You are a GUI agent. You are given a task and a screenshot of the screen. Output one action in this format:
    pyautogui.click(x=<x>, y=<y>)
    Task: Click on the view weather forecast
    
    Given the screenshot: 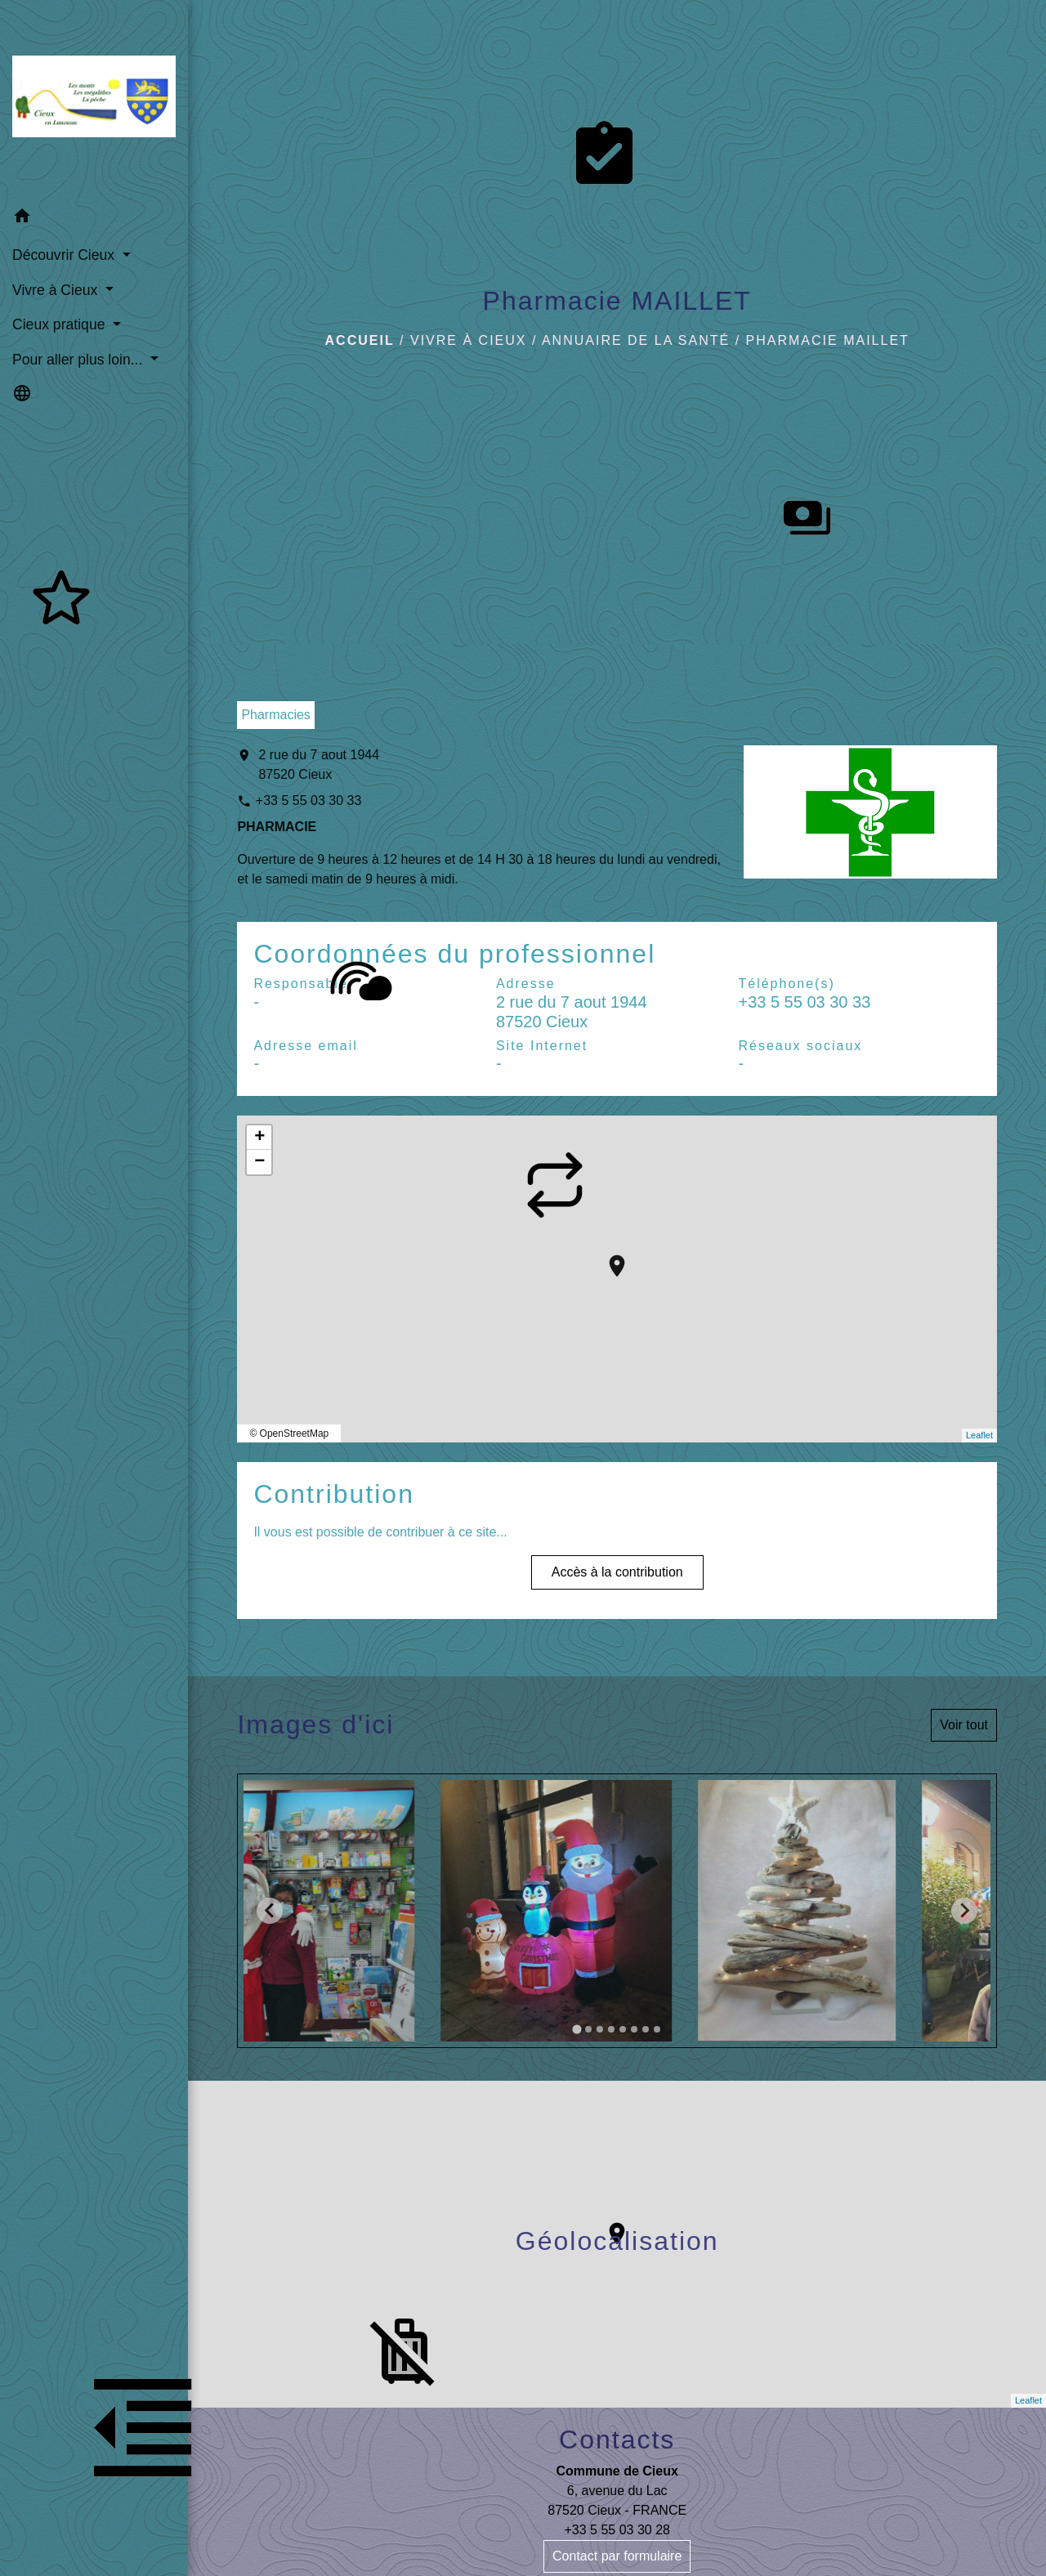 What is the action you would take?
    pyautogui.click(x=361, y=980)
    